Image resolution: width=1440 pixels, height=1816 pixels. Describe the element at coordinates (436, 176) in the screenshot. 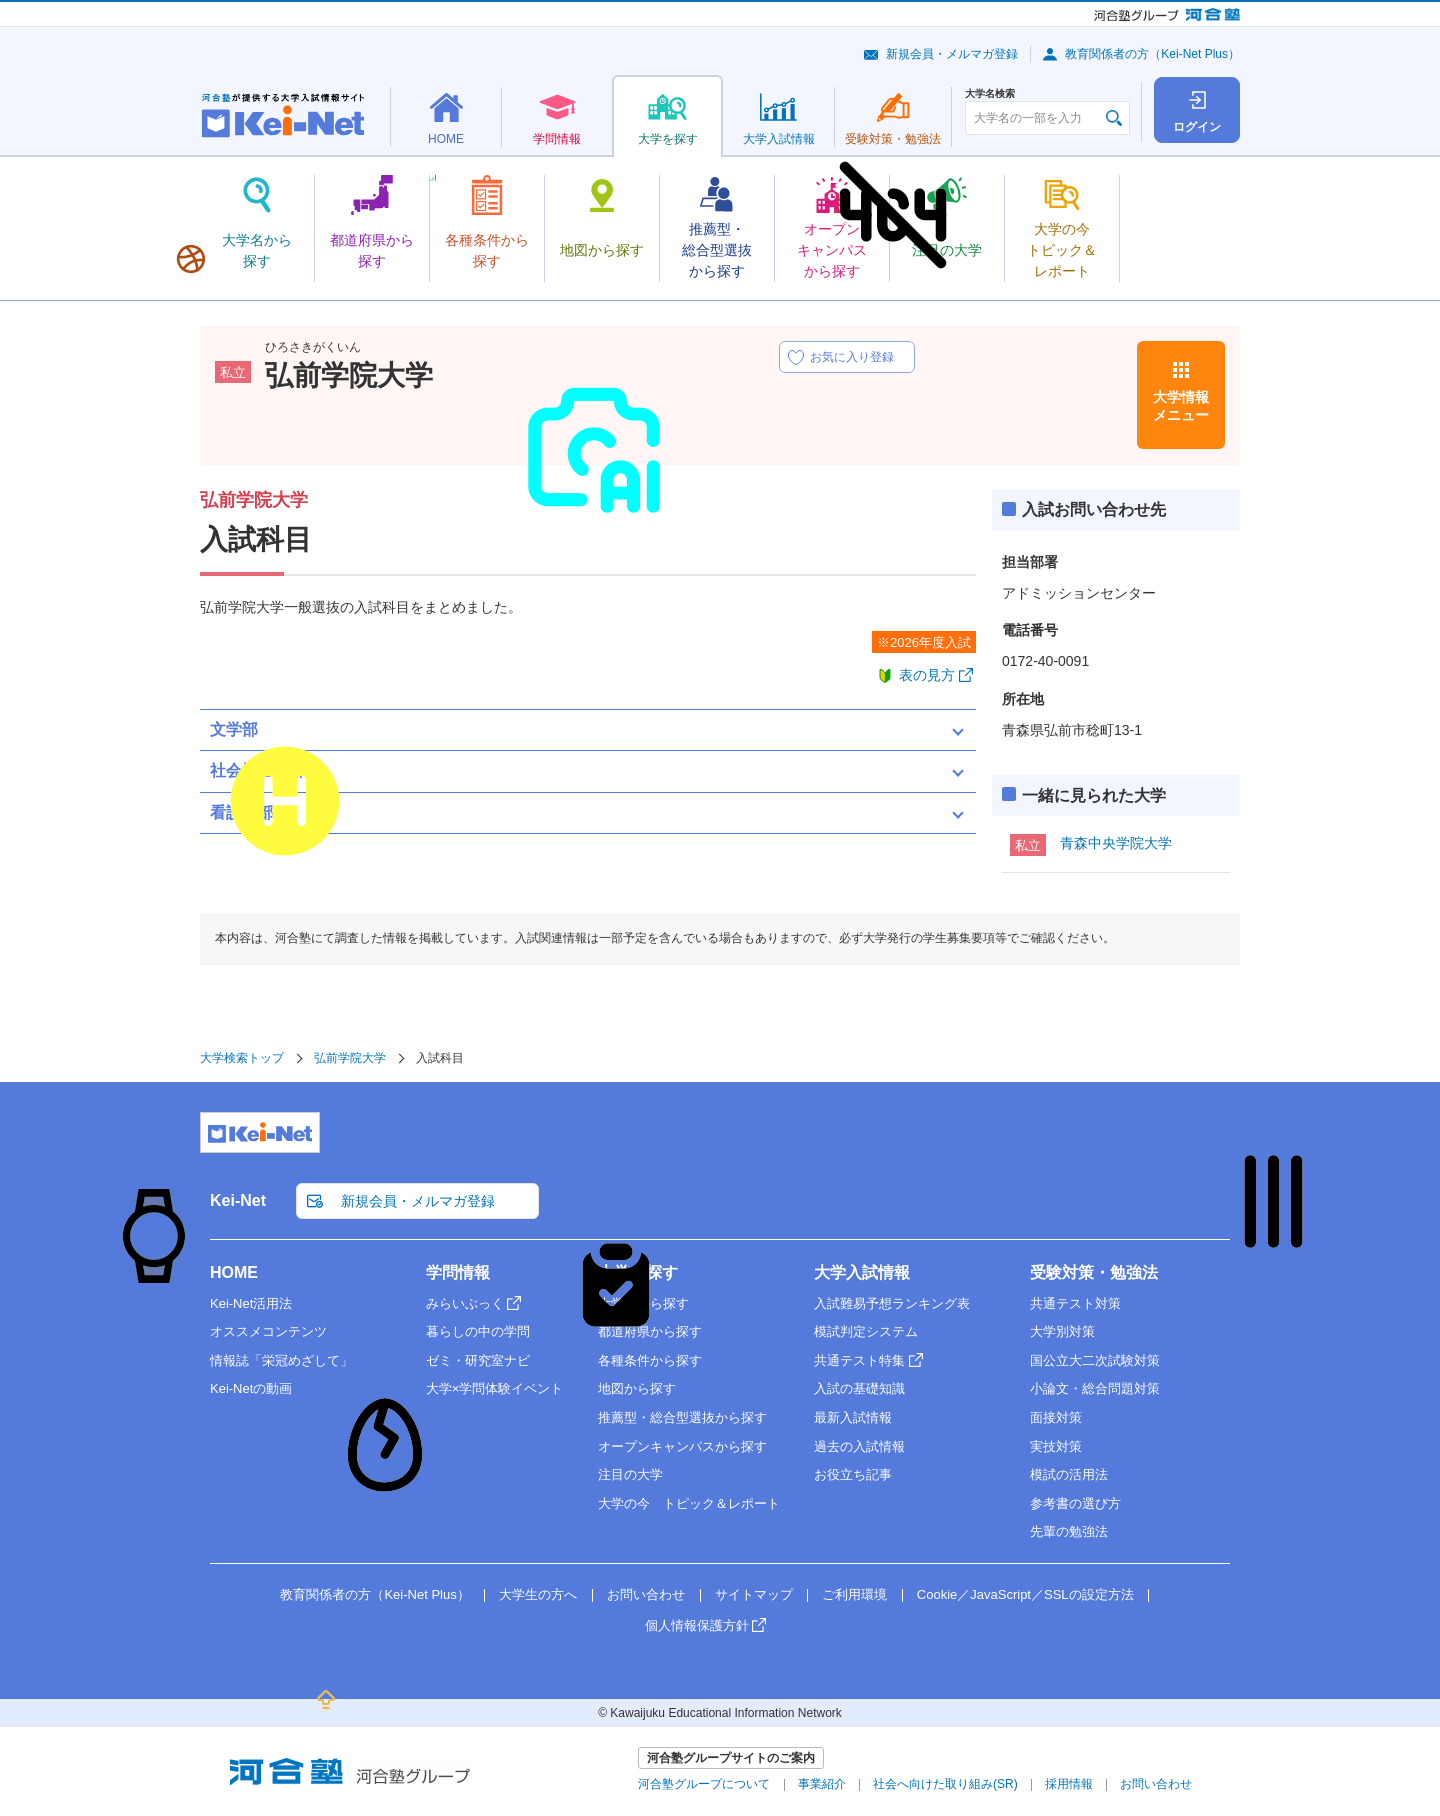

I see `indicates medium cellular signal strength` at that location.